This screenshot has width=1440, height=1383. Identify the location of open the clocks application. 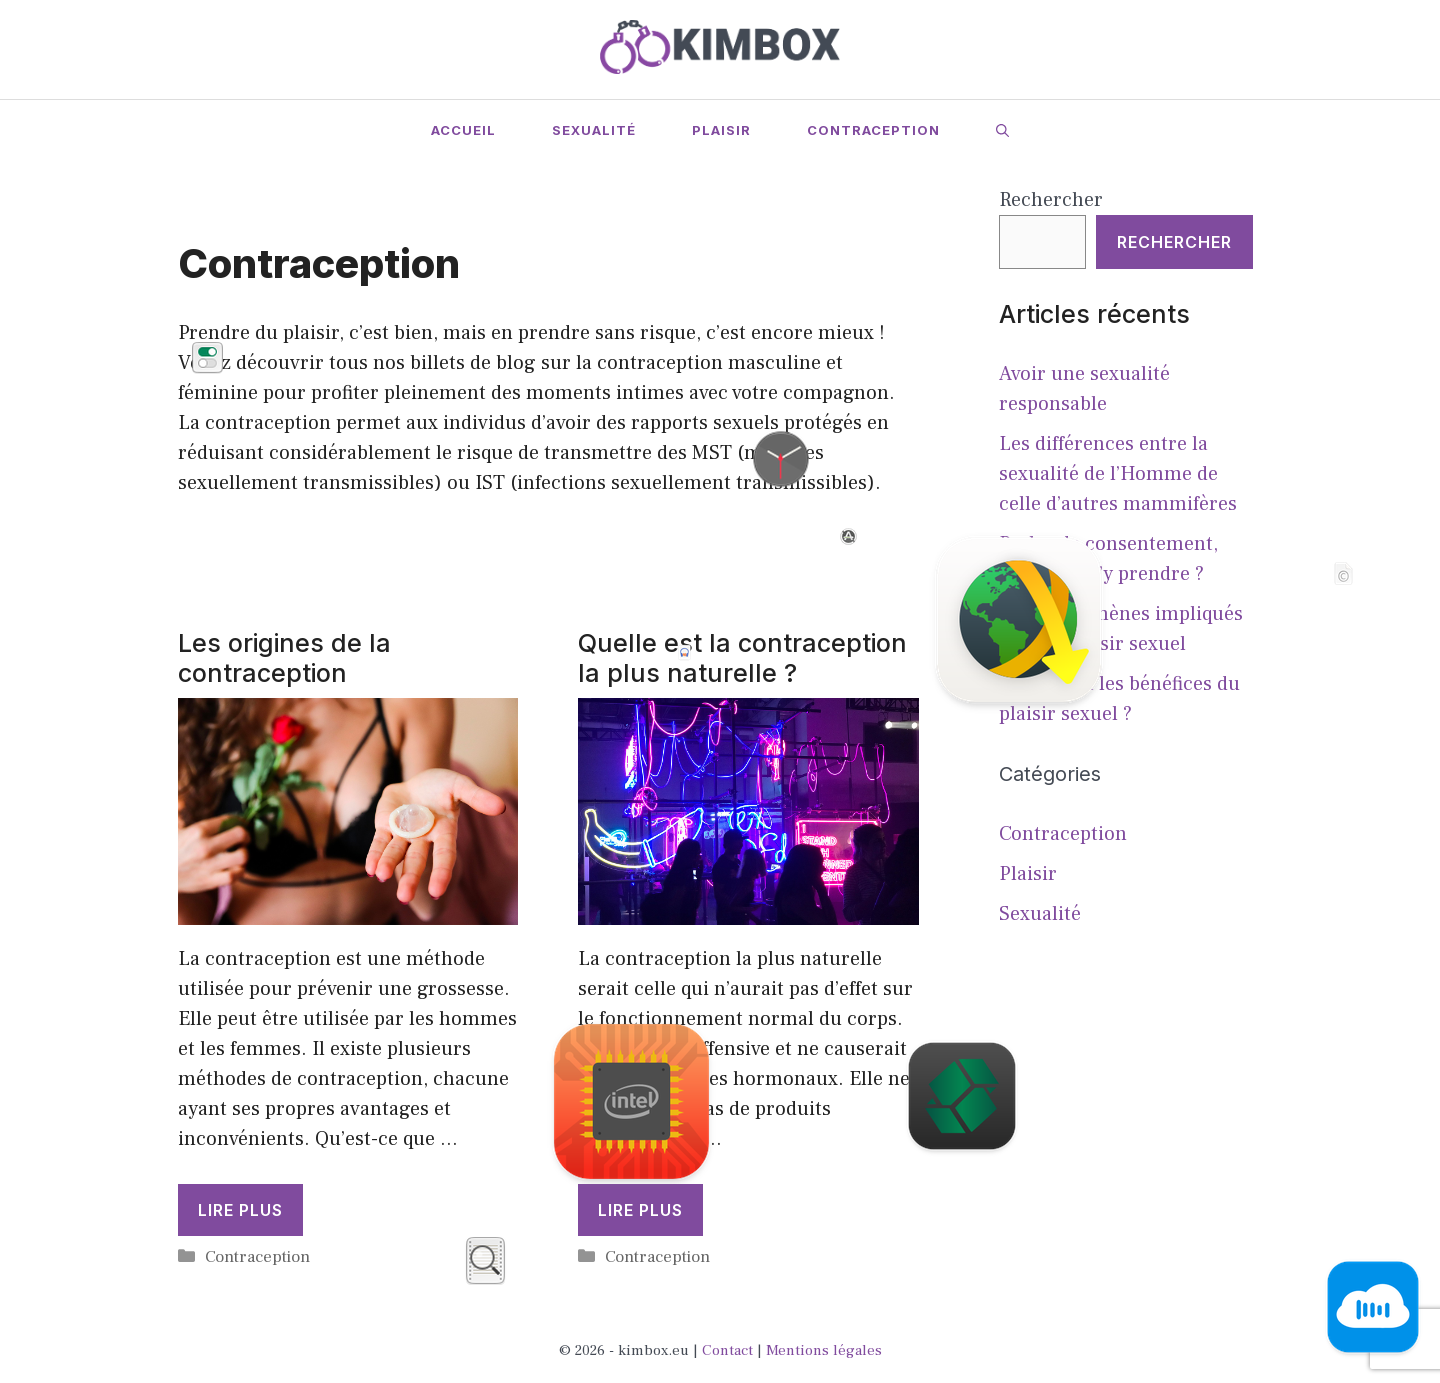
(781, 459).